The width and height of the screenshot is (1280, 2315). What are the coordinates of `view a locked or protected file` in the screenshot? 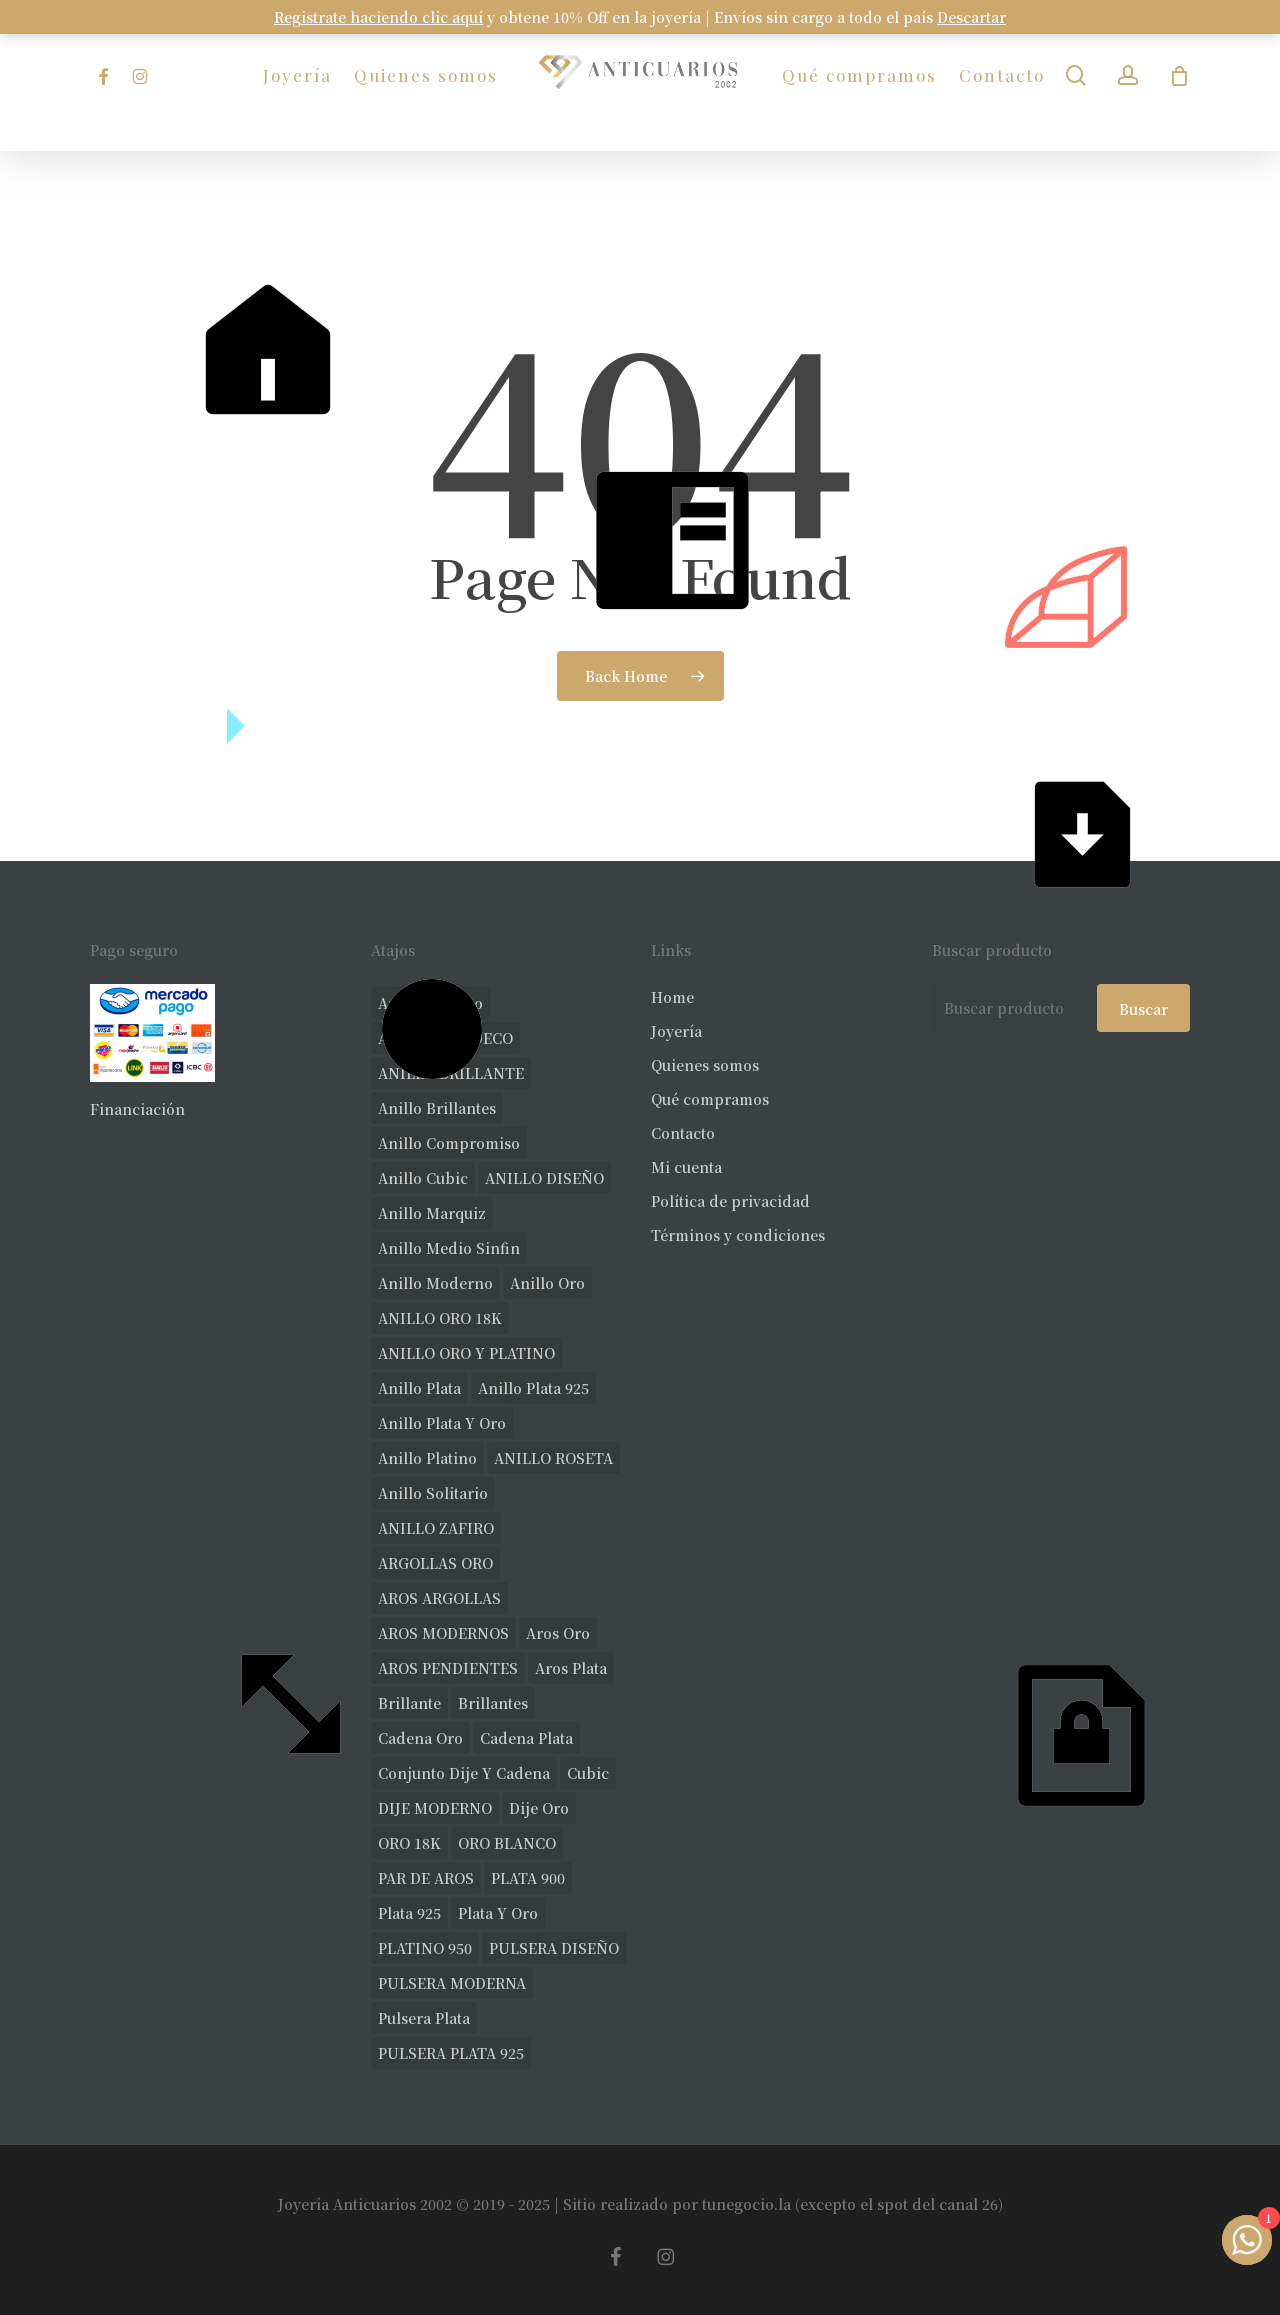 It's located at (1081, 1735).